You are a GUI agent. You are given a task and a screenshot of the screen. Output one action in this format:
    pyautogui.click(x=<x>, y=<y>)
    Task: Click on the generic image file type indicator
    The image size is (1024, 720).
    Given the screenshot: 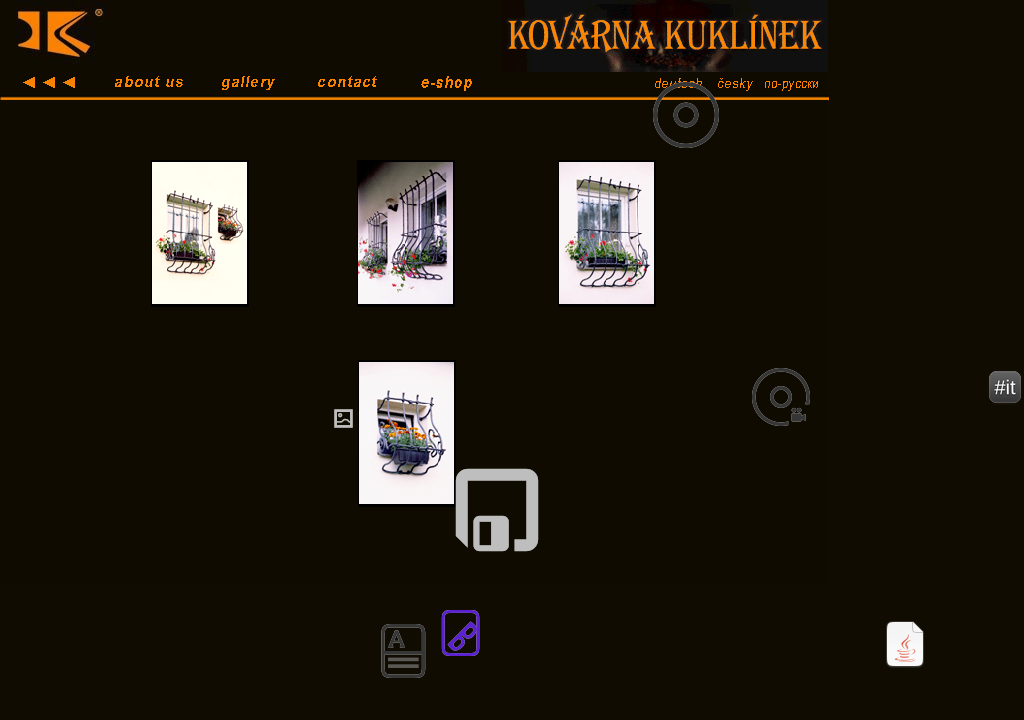 What is the action you would take?
    pyautogui.click(x=343, y=418)
    